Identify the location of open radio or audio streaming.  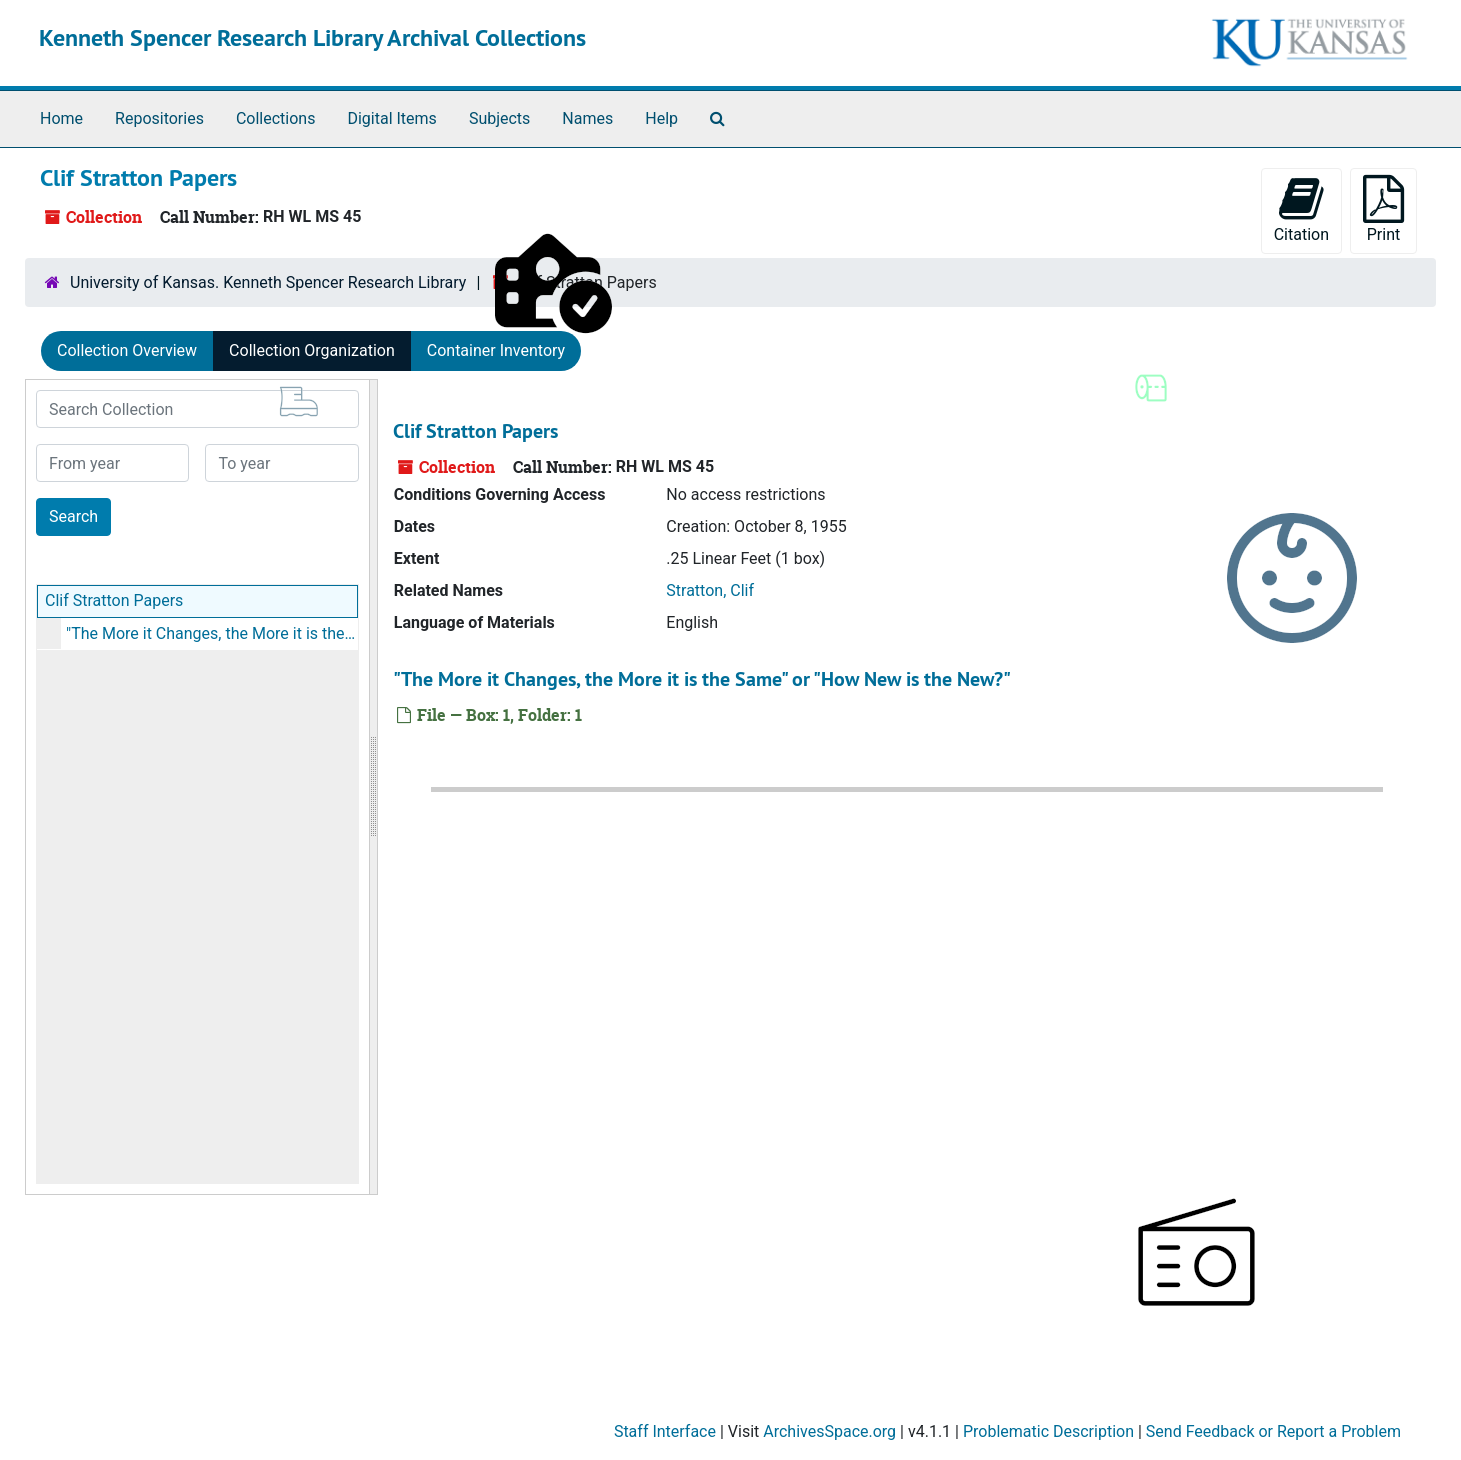
(1196, 1261).